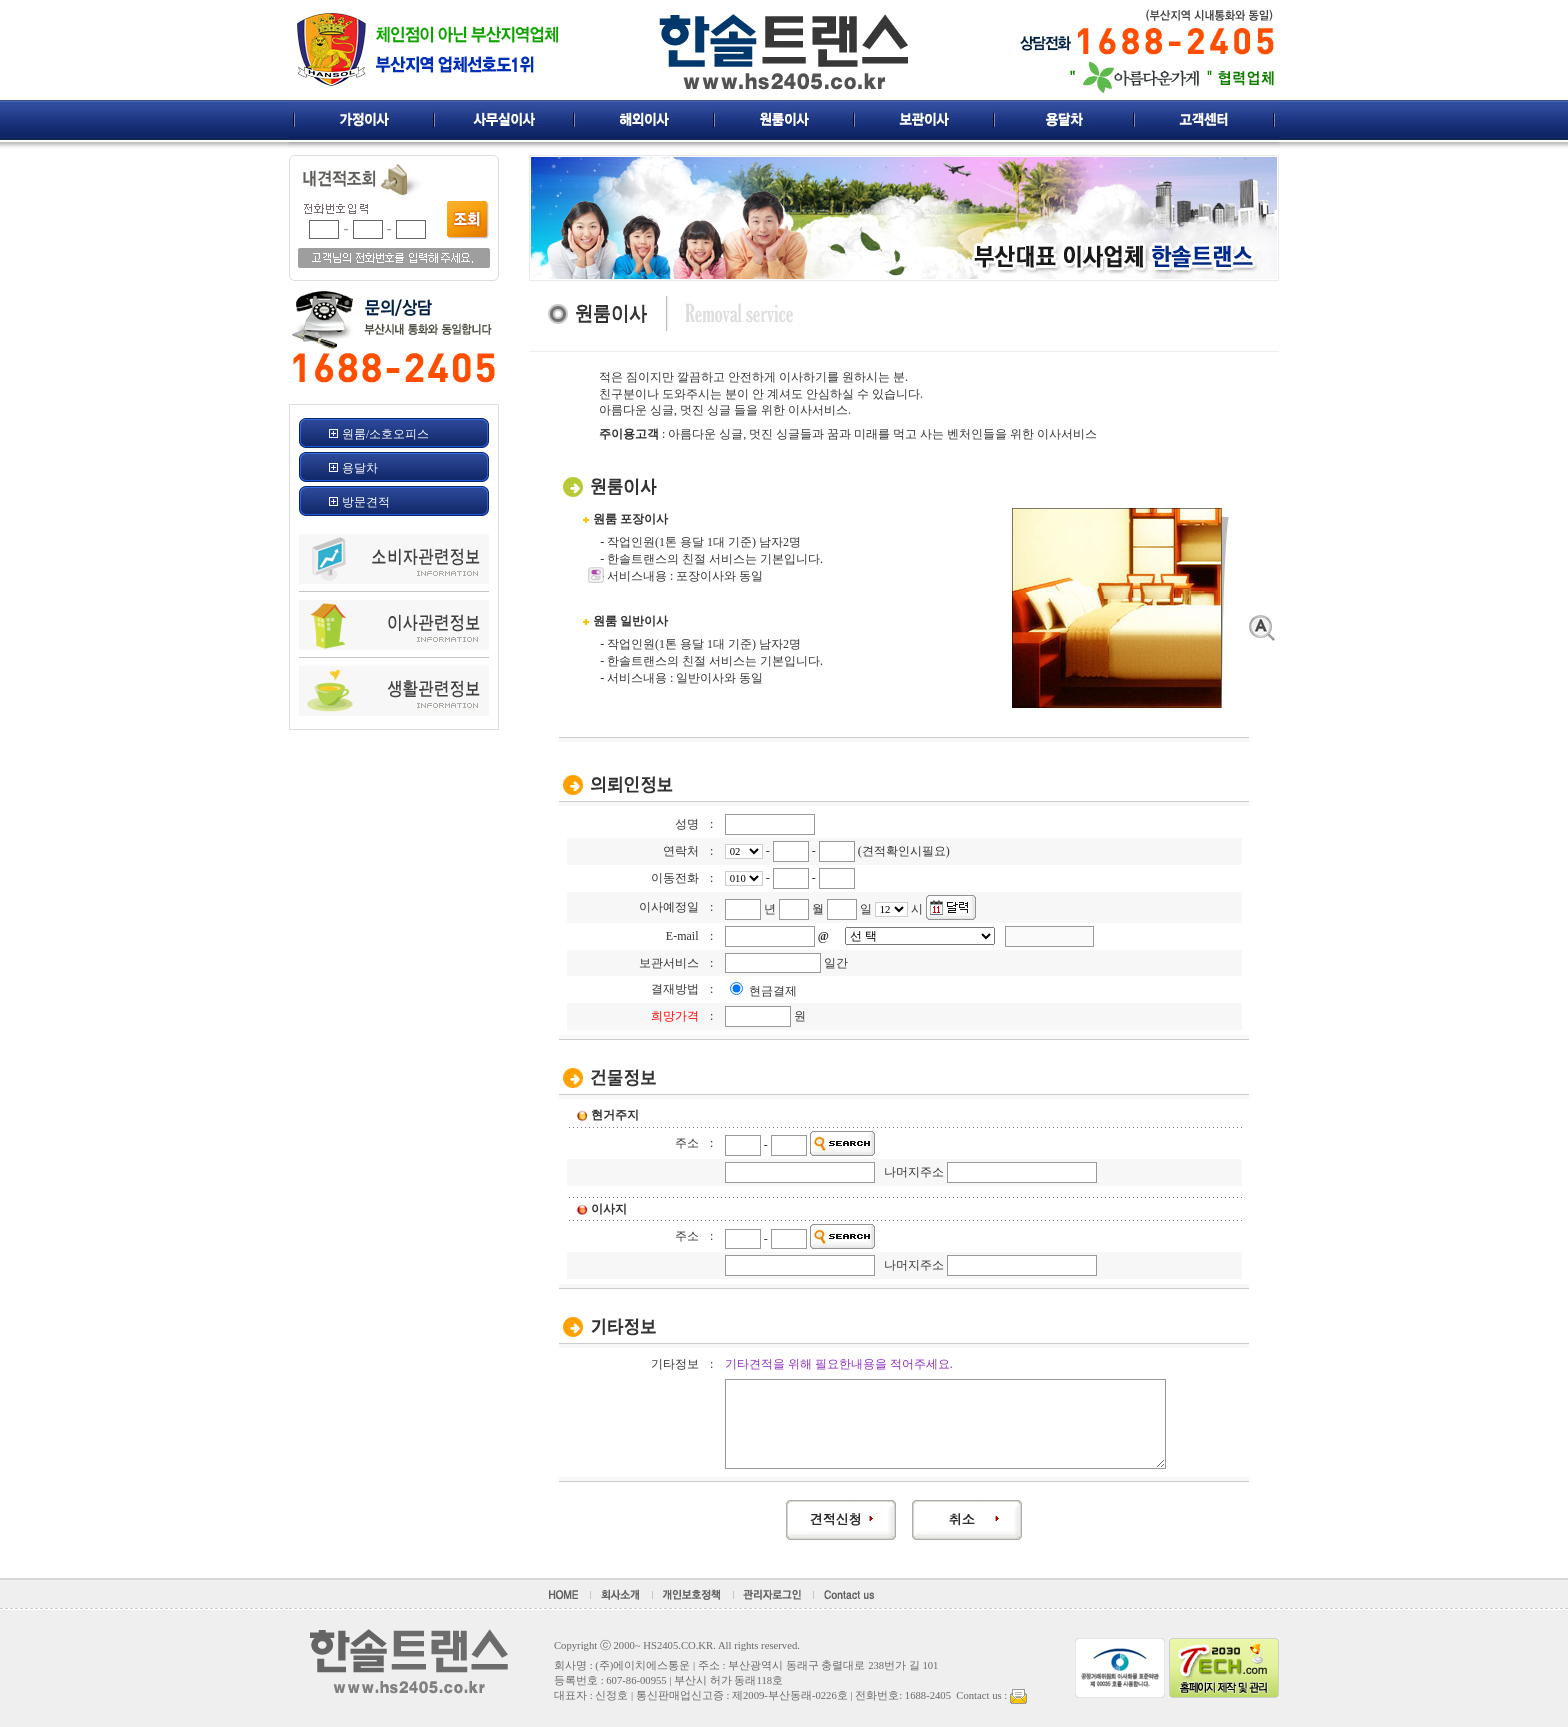  Describe the element at coordinates (1262, 628) in the screenshot. I see `search within file contents` at that location.